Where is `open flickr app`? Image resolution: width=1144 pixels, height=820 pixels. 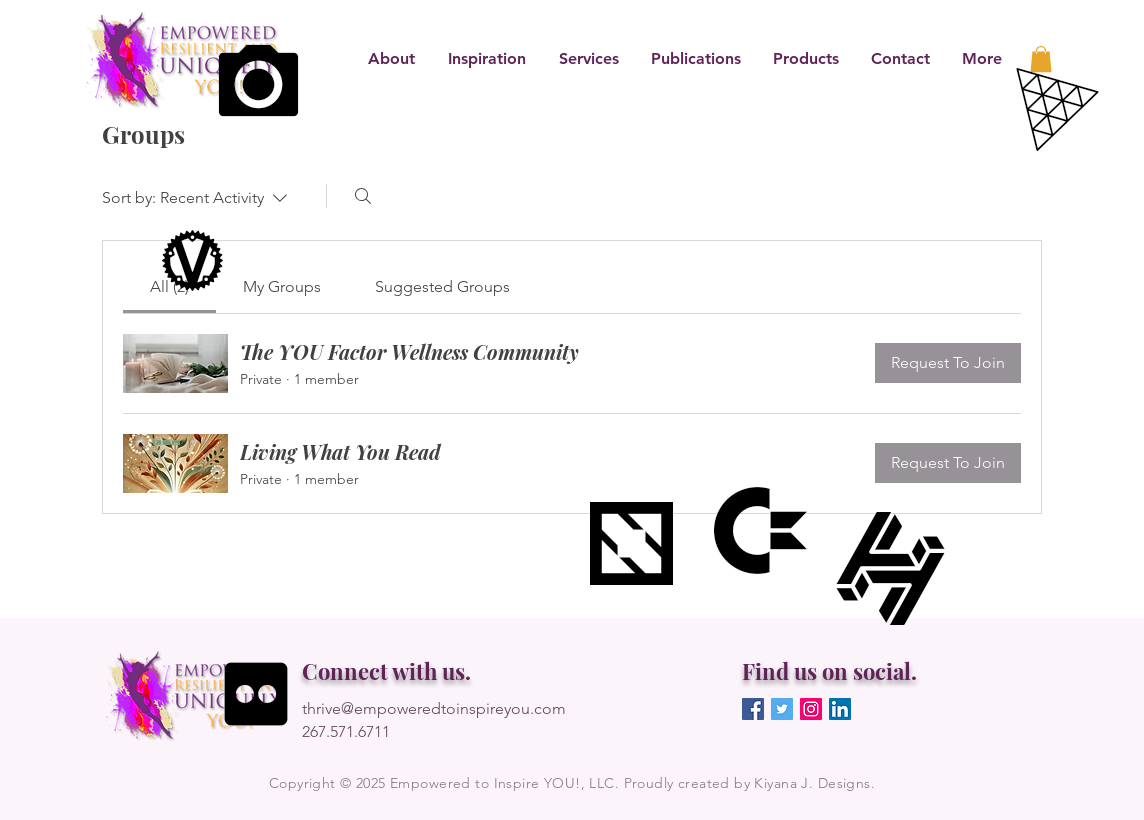
open flickr app is located at coordinates (256, 694).